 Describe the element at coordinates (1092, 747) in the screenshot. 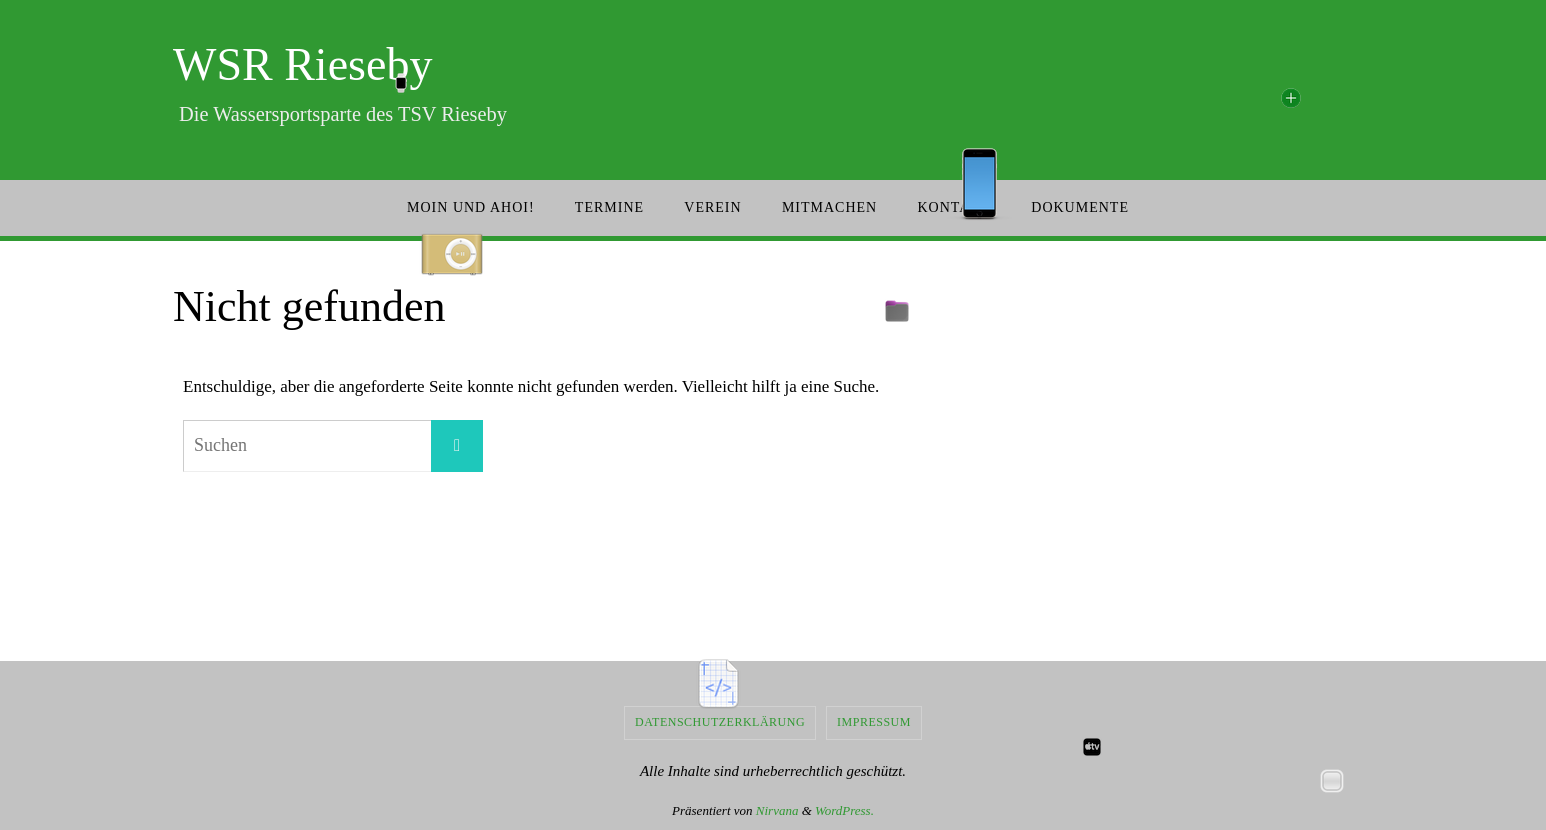

I see `access Apple TV app or device` at that location.